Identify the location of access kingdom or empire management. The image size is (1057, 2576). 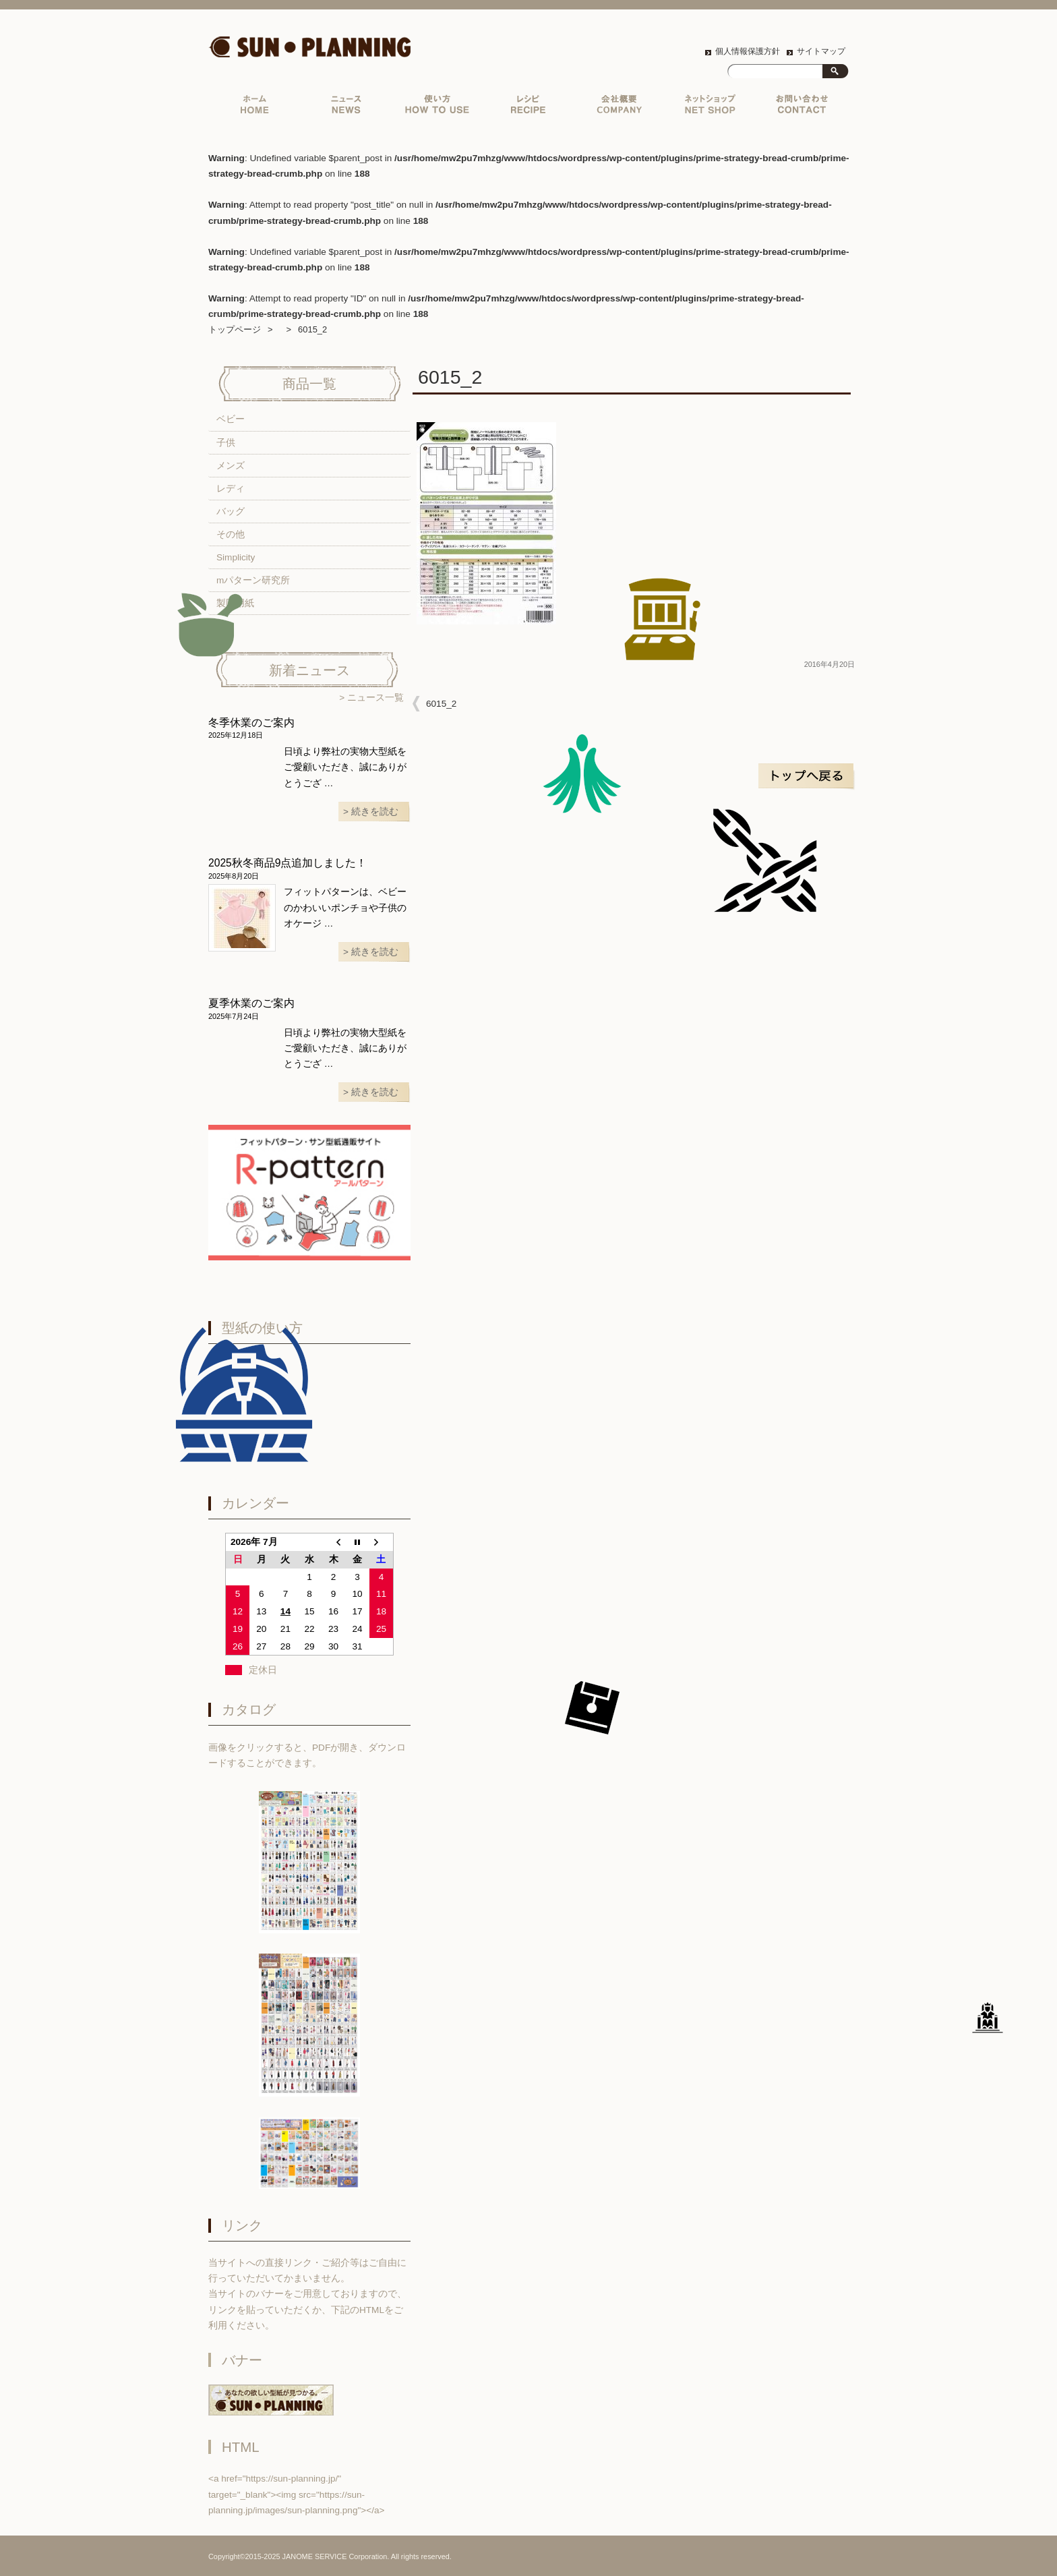
(988, 2018).